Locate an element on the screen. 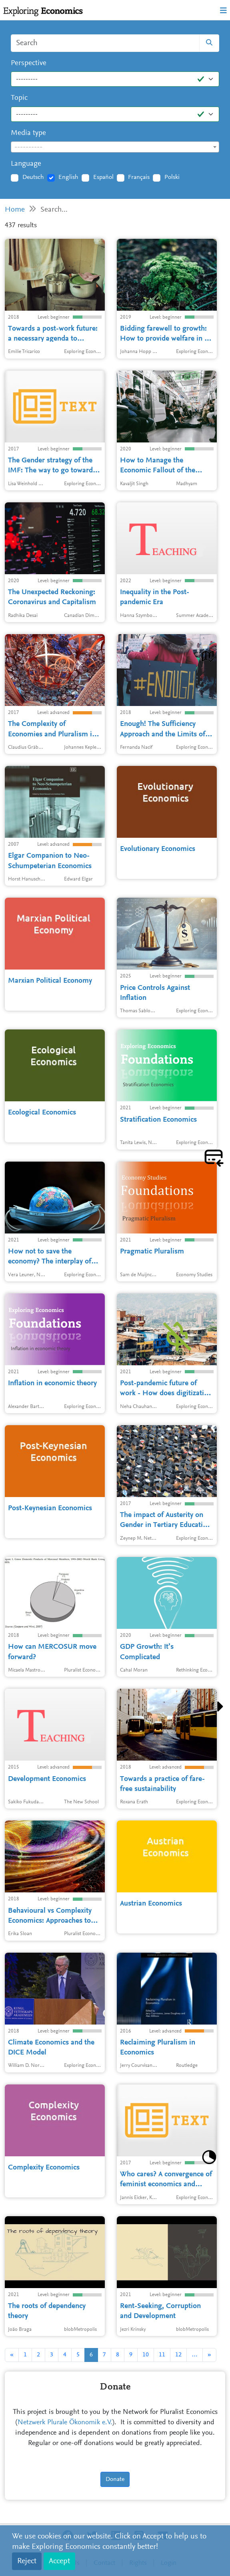  navigate to the next item or page is located at coordinates (219, 1706).